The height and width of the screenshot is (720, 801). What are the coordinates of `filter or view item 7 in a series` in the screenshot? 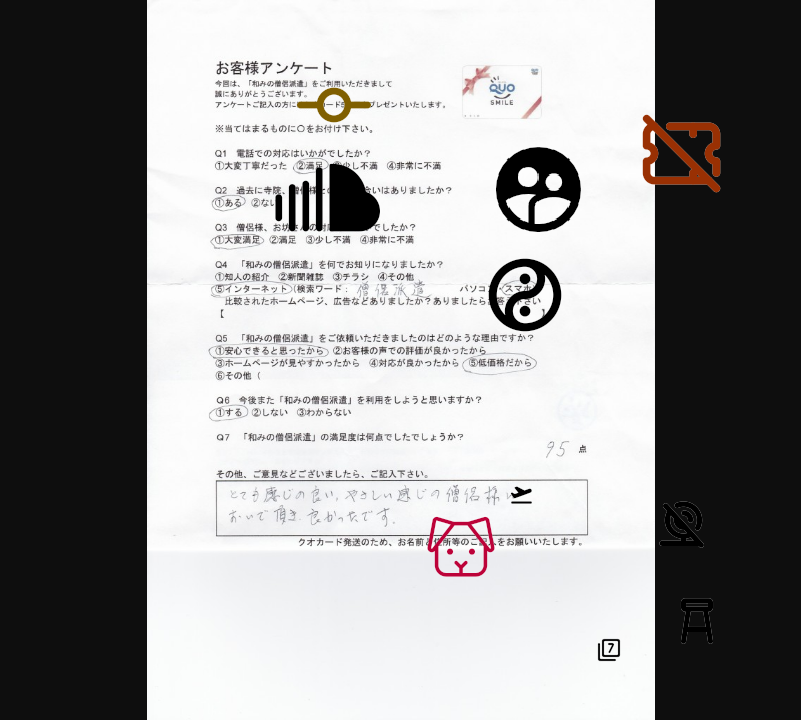 It's located at (609, 650).